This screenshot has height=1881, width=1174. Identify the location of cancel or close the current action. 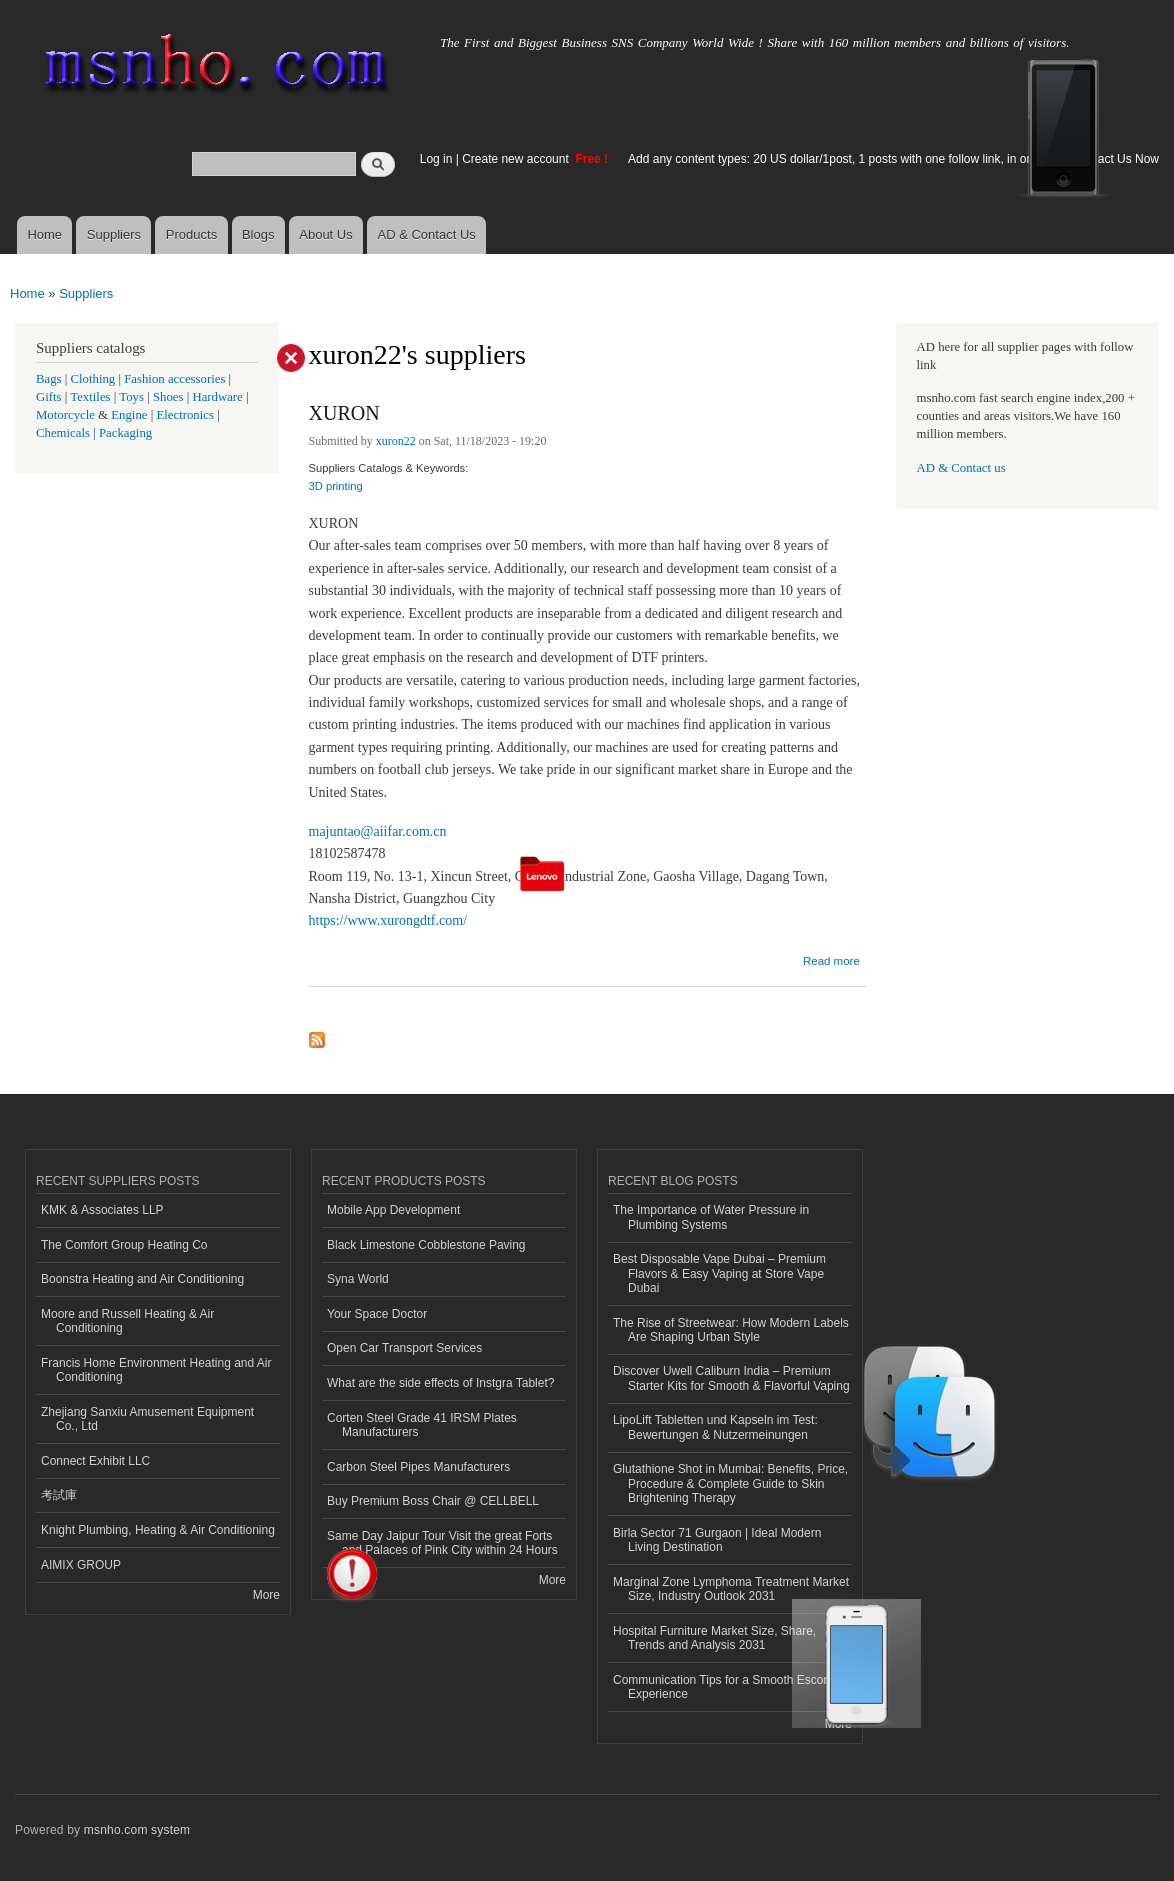
(291, 358).